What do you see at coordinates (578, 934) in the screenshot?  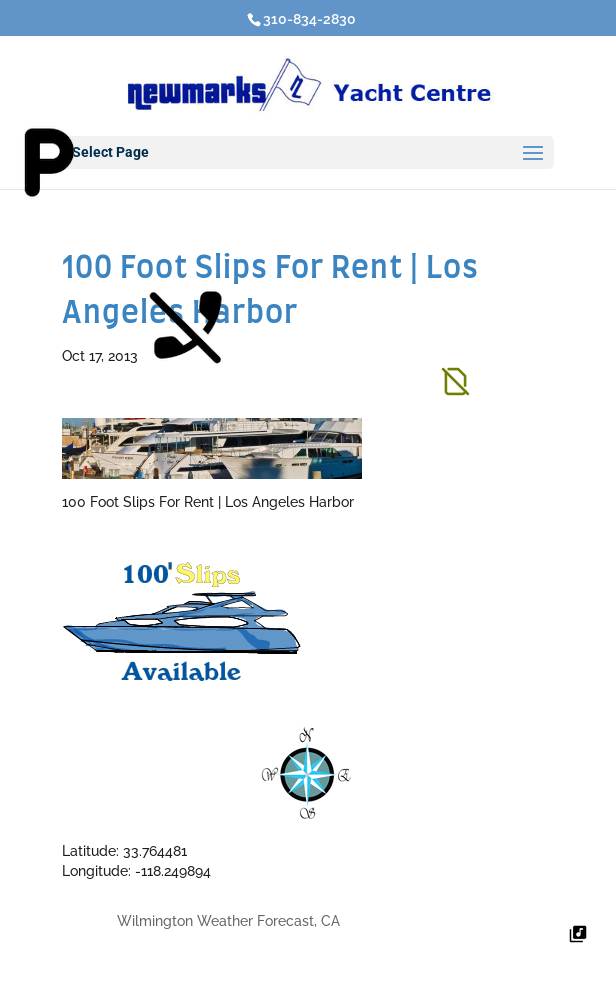 I see `access your music library` at bounding box center [578, 934].